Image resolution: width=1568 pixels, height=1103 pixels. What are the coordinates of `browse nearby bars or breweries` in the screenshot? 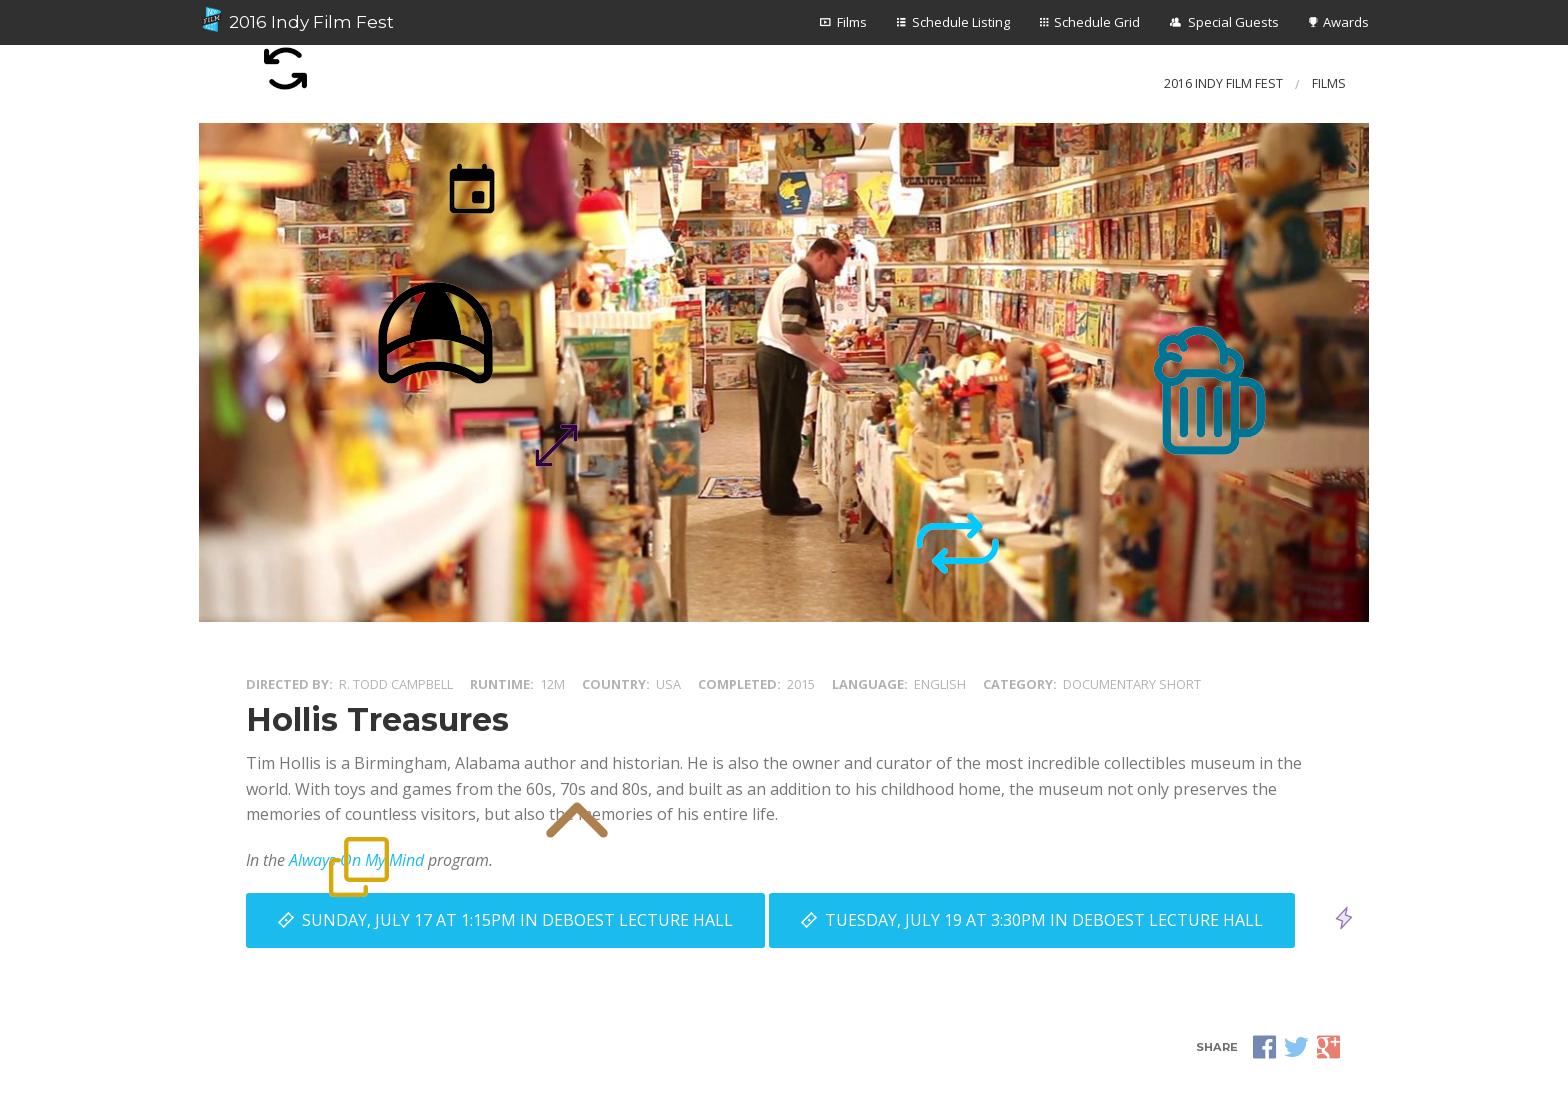 It's located at (1209, 390).